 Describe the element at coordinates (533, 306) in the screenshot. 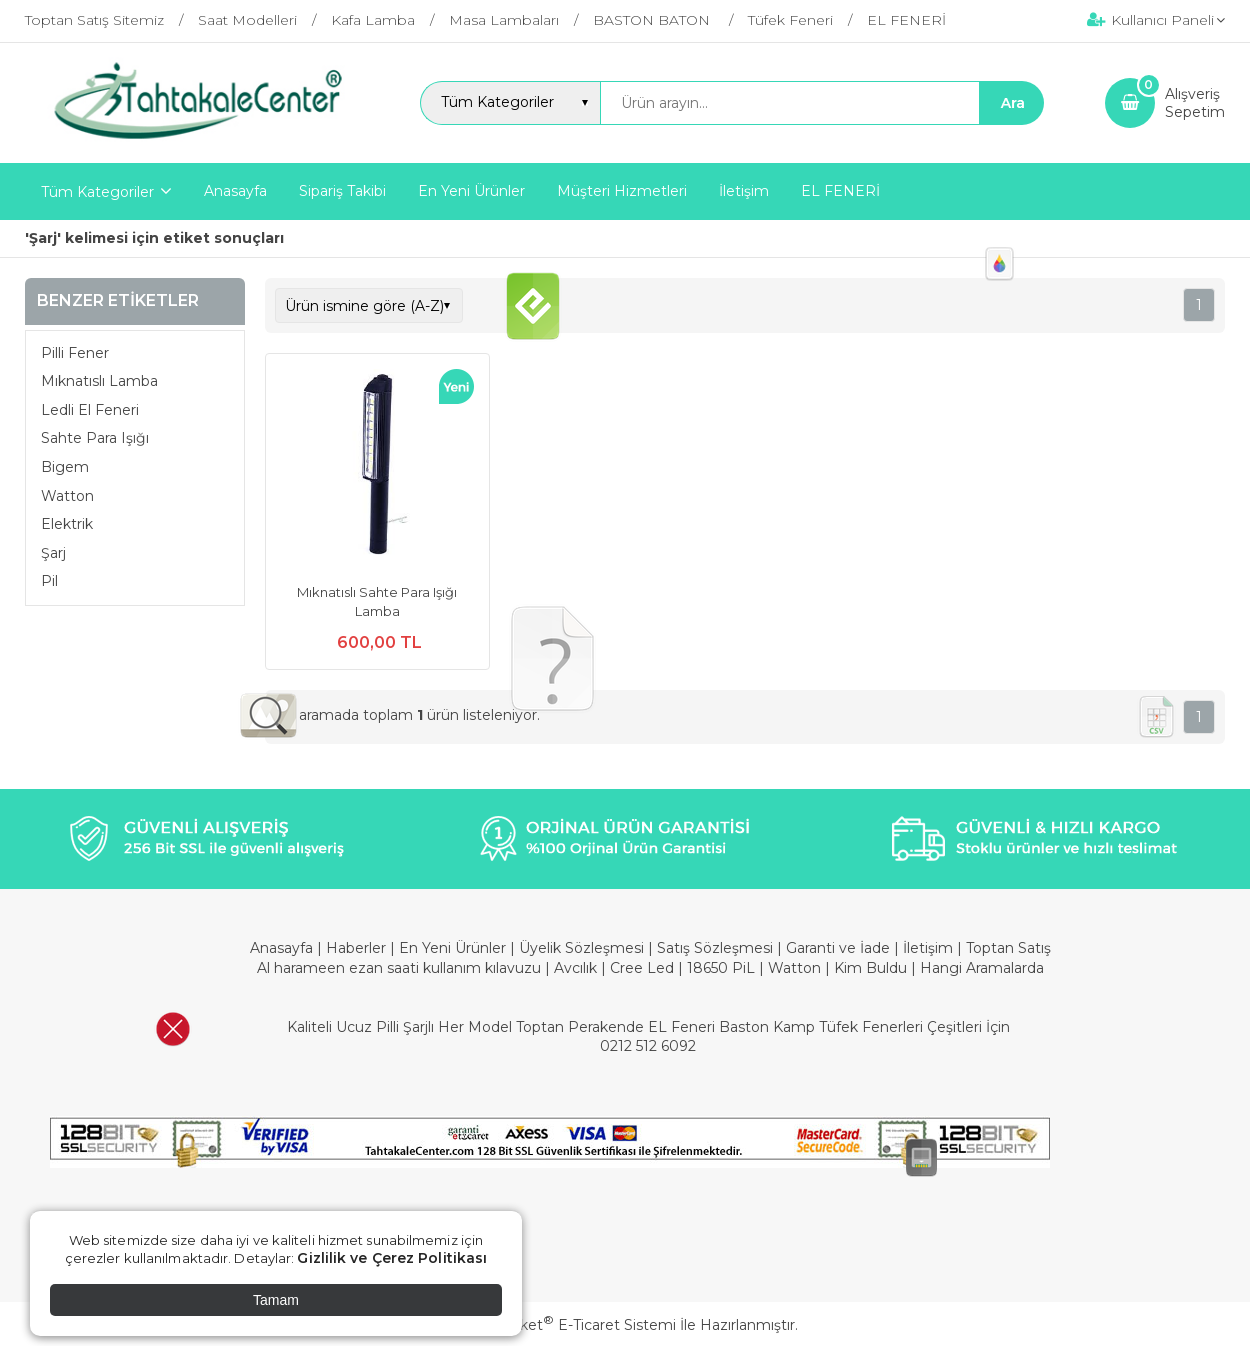

I see `an epub ebook file` at that location.